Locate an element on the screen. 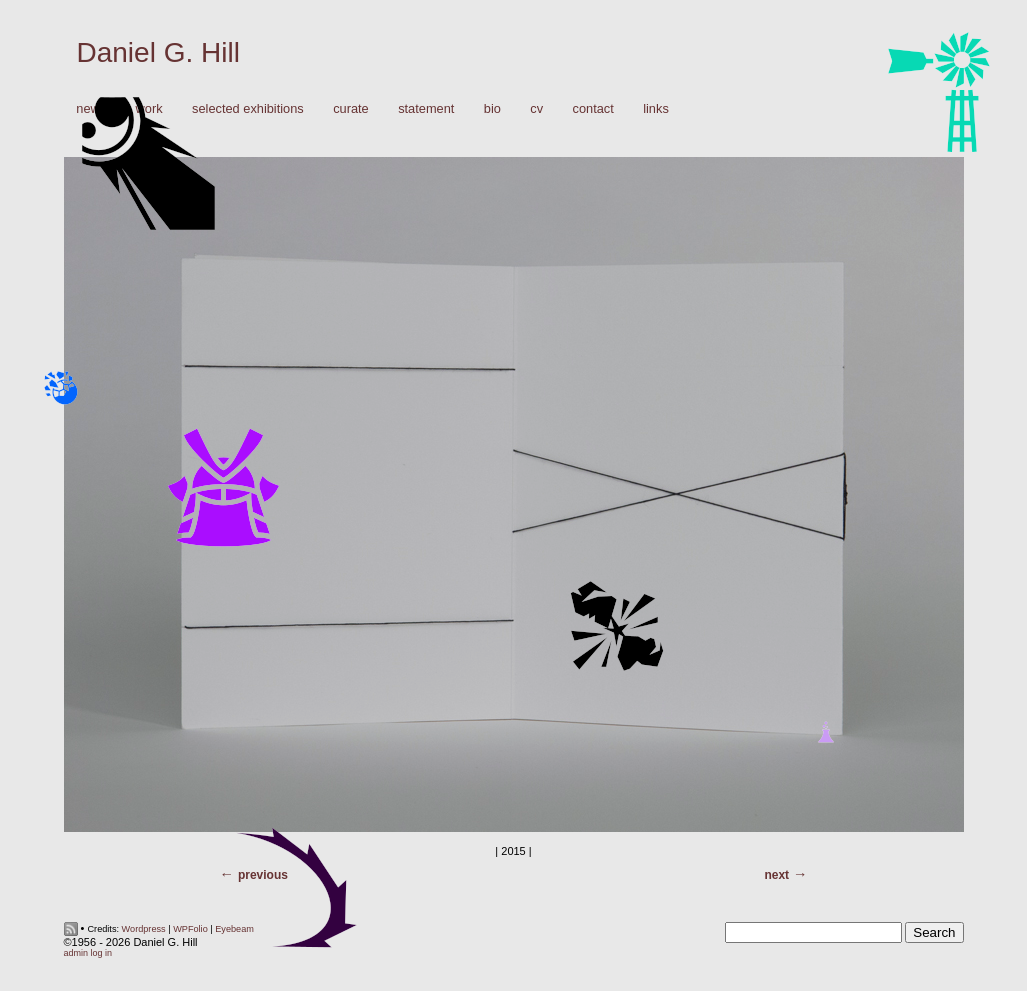 This screenshot has height=991, width=1027. windmill or wind pump structure icon is located at coordinates (939, 90).